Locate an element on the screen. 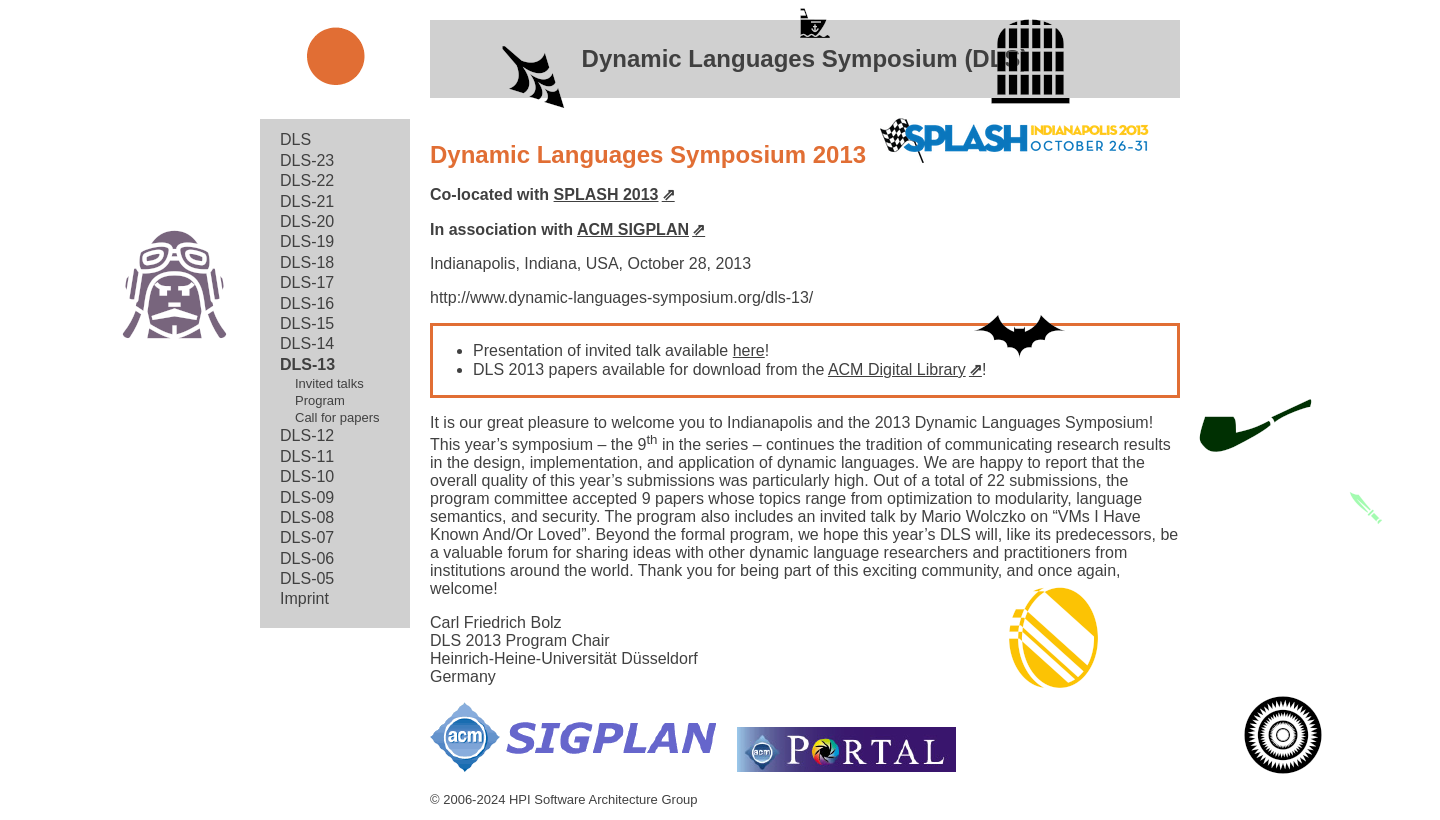  represents a coin or currency item in-game is located at coordinates (1055, 638).